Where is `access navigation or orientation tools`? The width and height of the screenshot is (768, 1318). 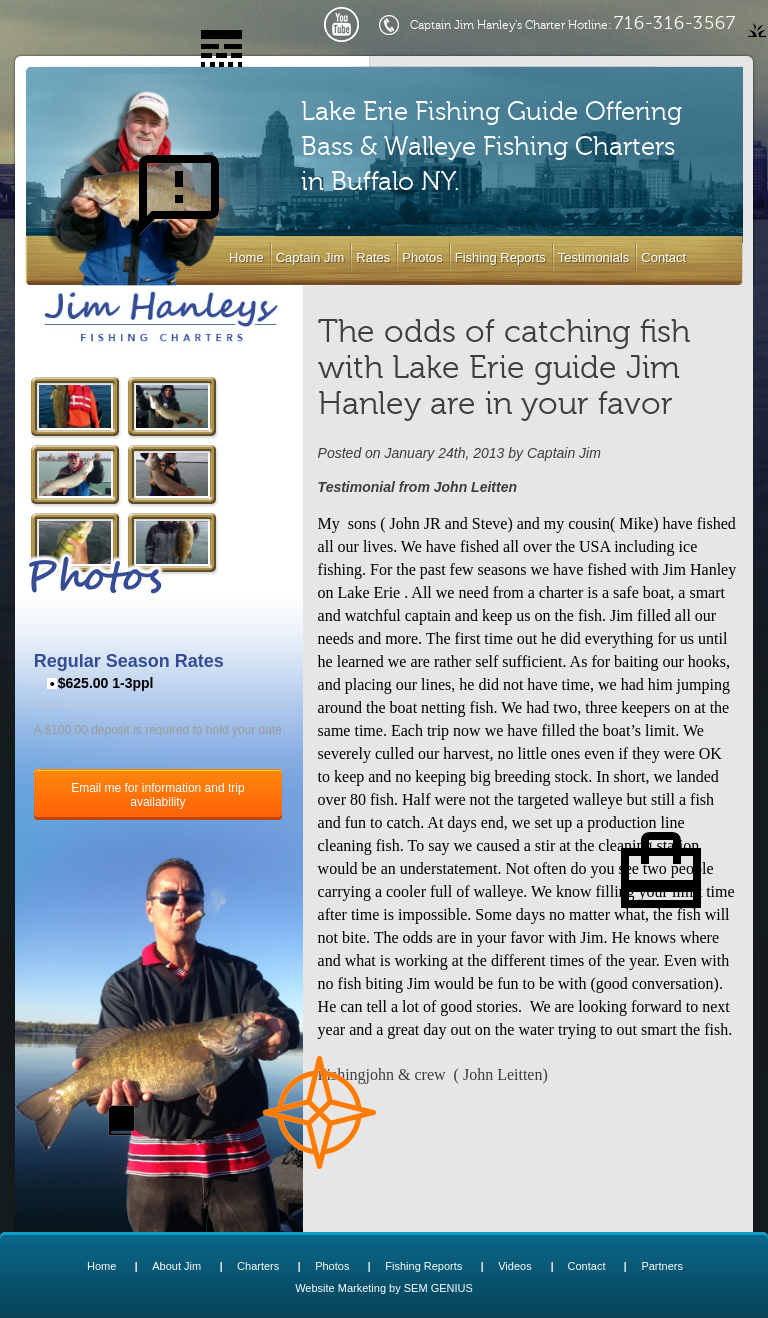
access navigation or orientation tools is located at coordinates (319, 1112).